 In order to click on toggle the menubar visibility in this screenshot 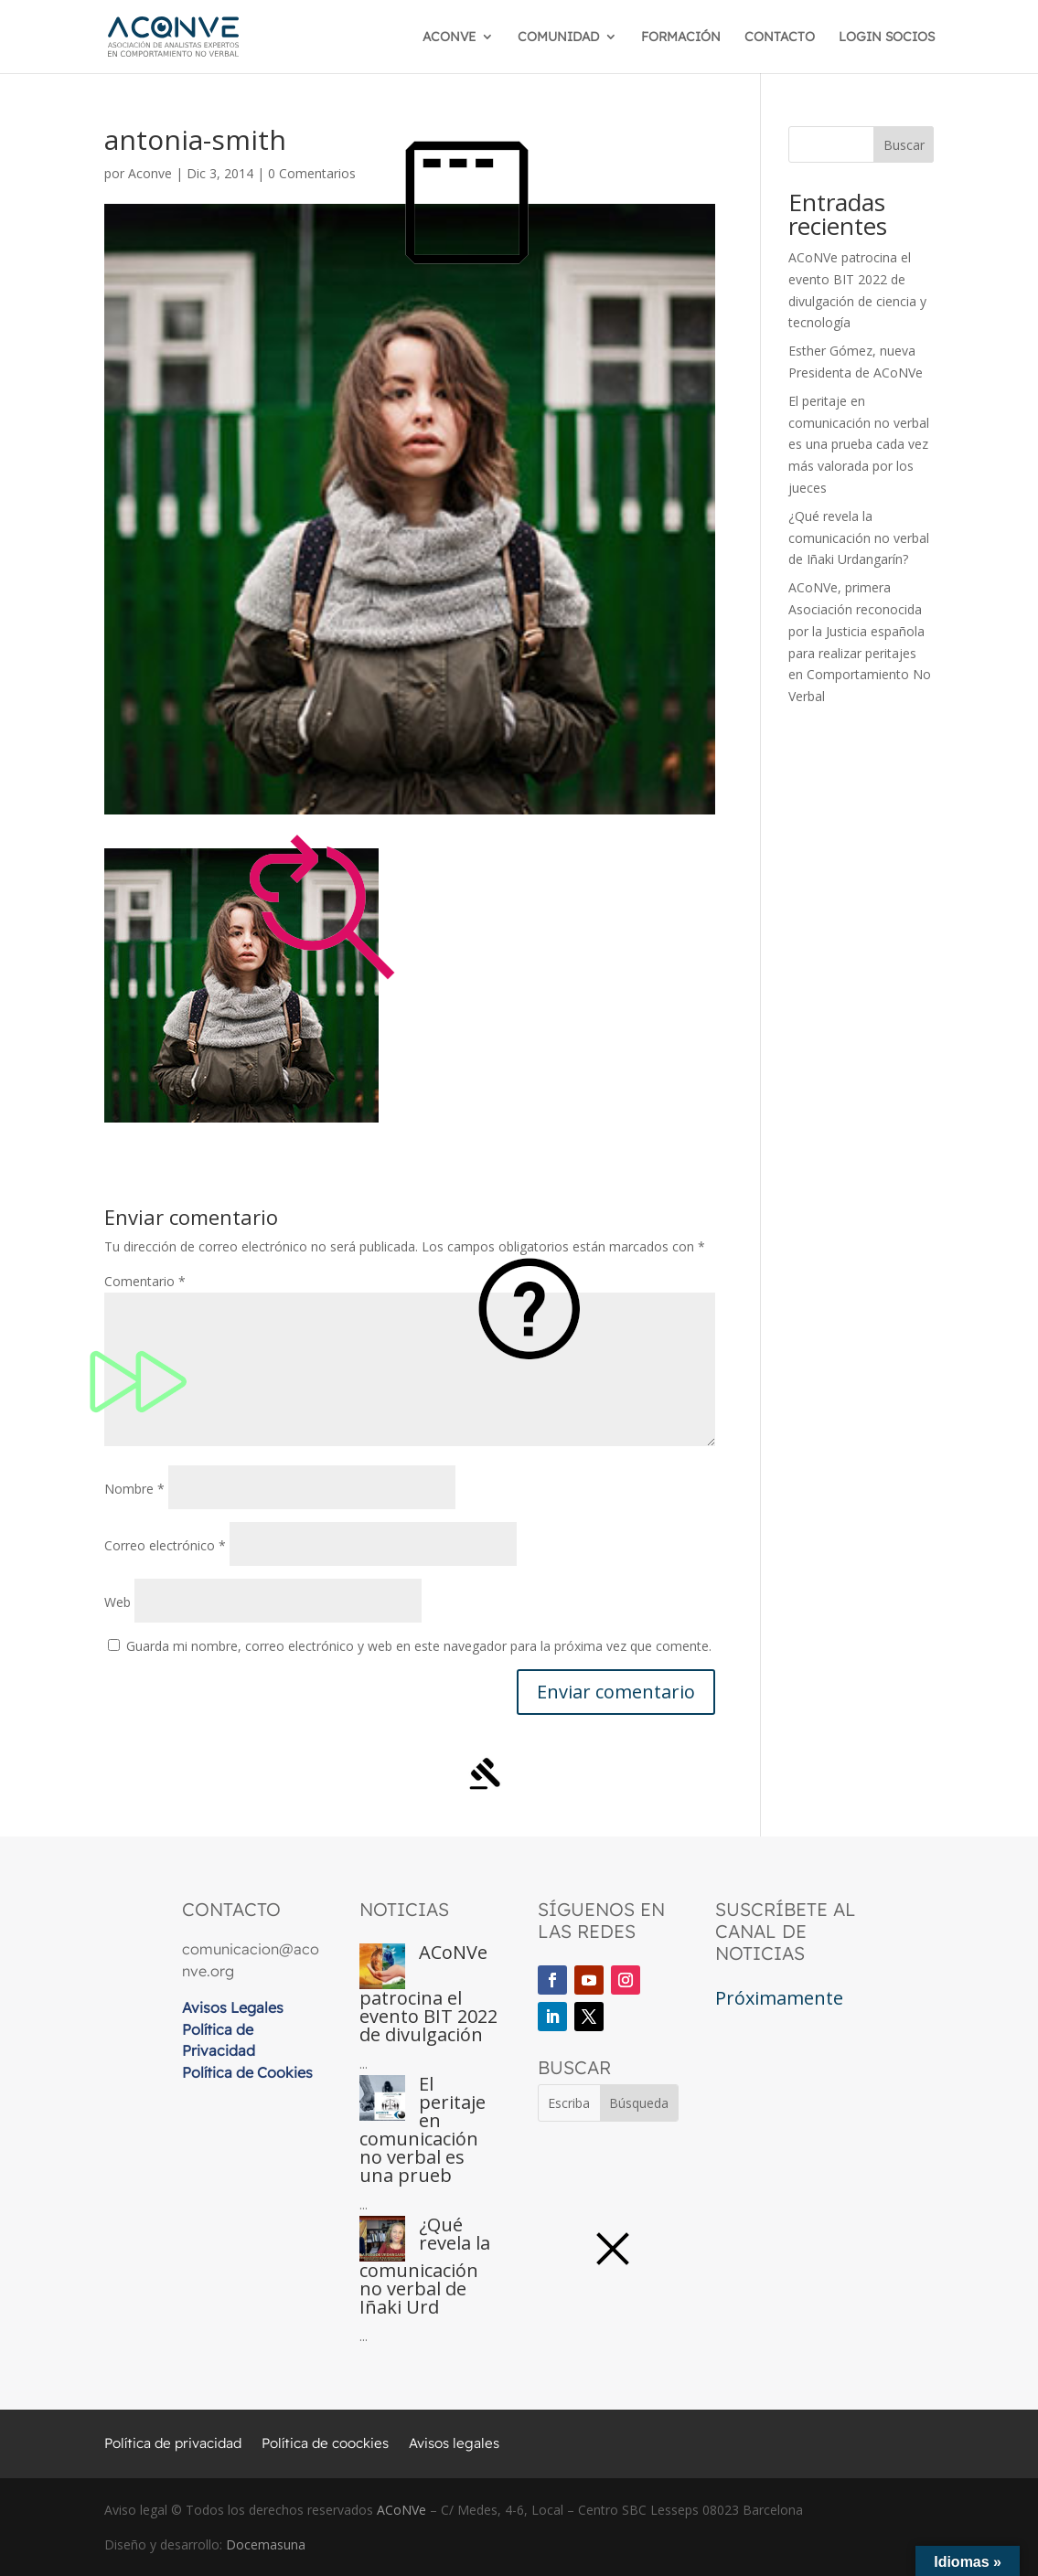, I will do `click(466, 202)`.